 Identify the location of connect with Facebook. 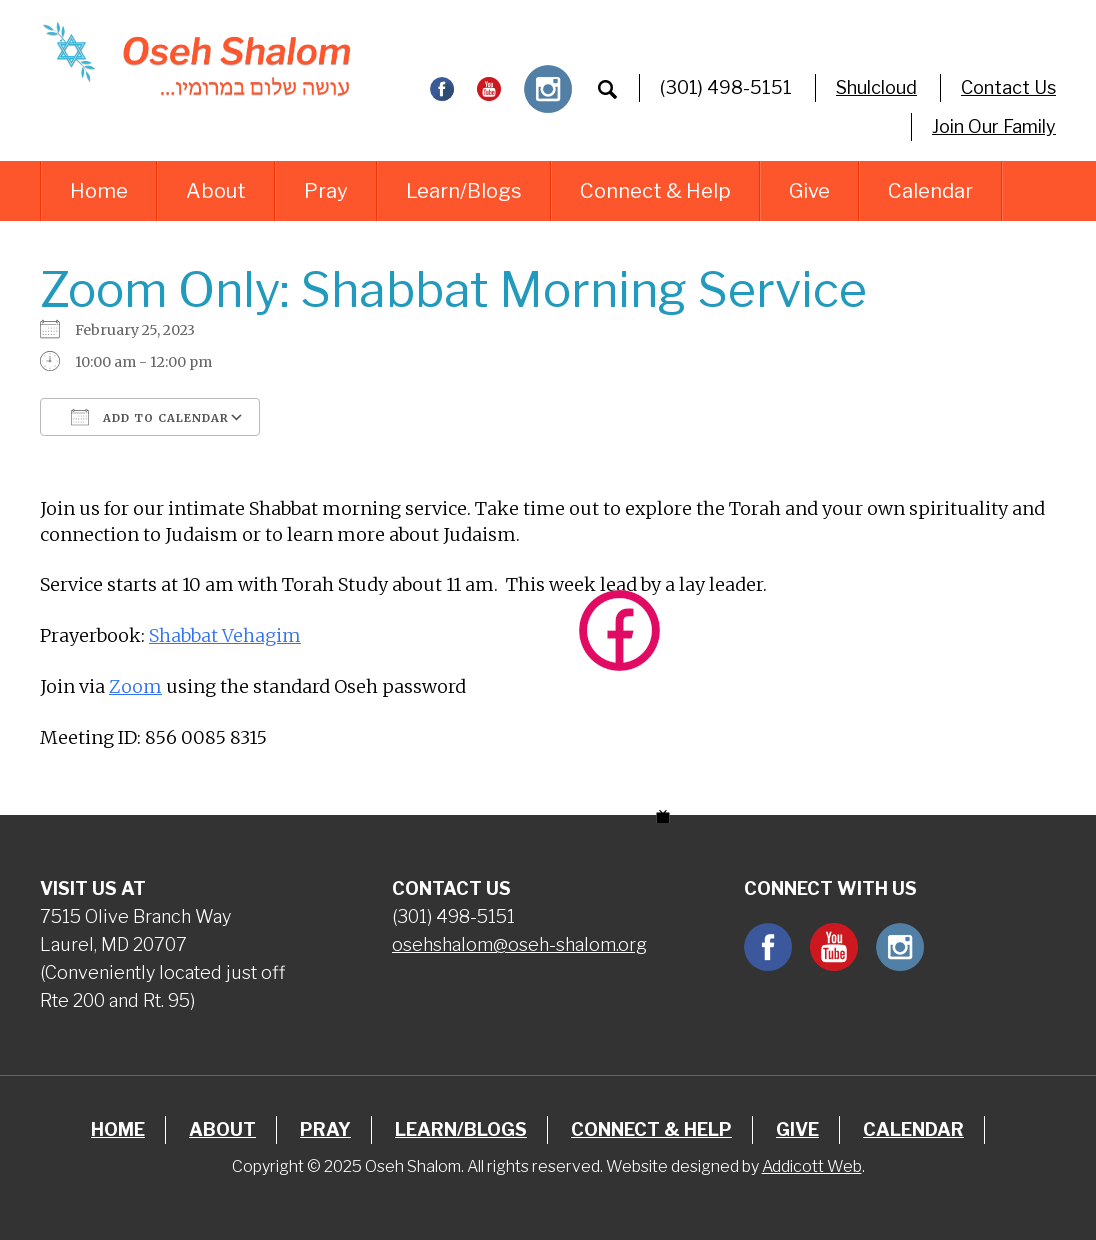
(619, 630).